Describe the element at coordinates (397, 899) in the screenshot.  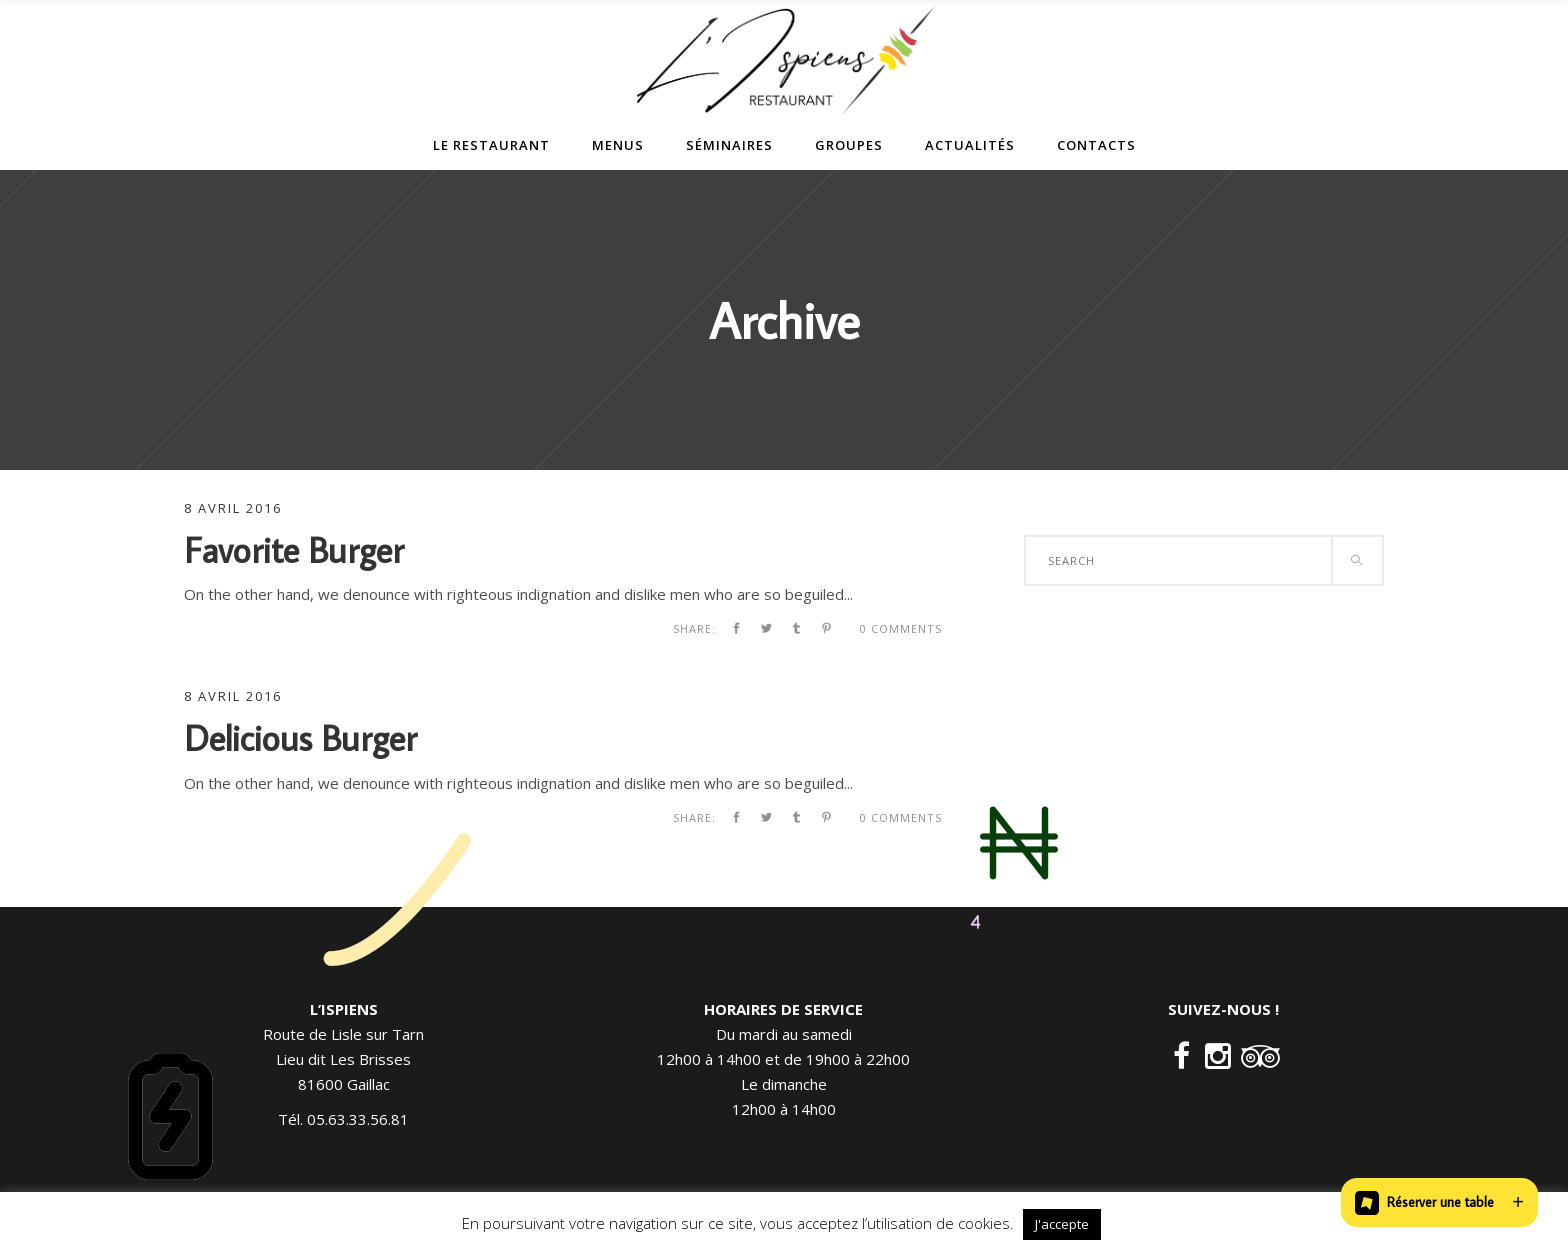
I see `apply ease-in animation timing` at that location.